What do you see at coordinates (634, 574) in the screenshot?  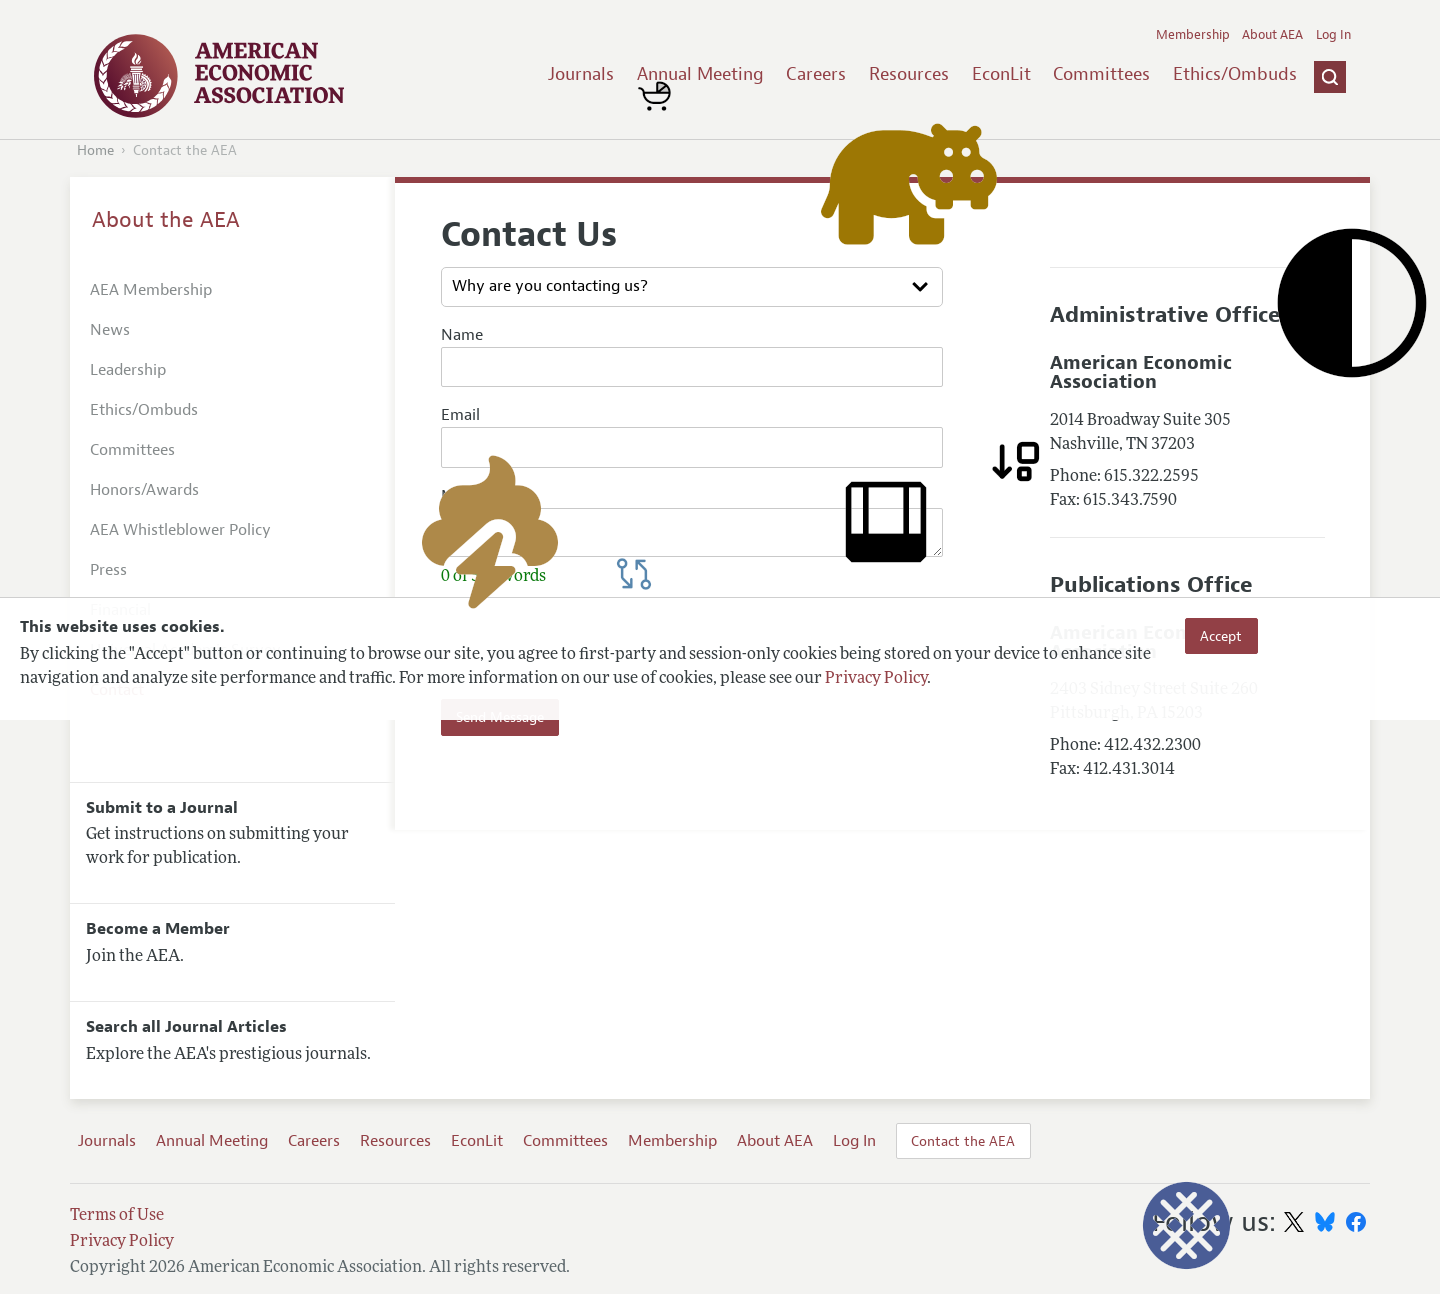 I see `view code changes between versions` at bounding box center [634, 574].